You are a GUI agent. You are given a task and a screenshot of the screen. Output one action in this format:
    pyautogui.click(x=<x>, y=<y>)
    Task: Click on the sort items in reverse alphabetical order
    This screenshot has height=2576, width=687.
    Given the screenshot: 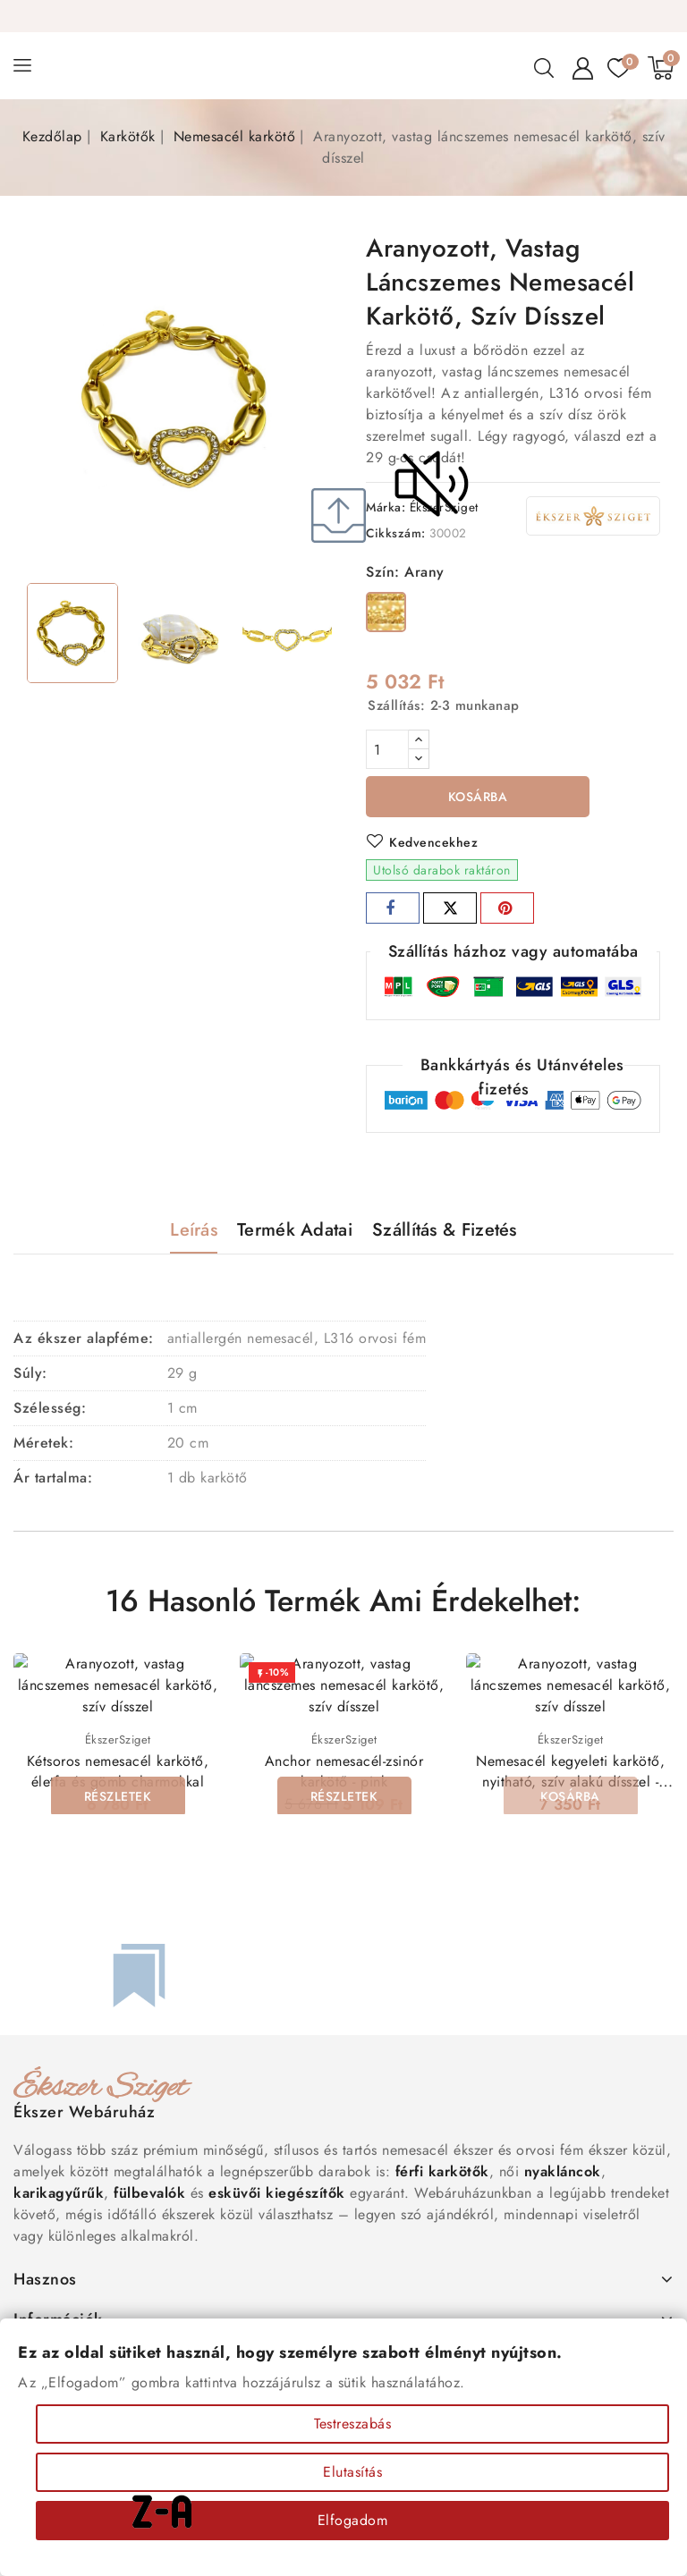 What is the action you would take?
    pyautogui.click(x=162, y=2512)
    